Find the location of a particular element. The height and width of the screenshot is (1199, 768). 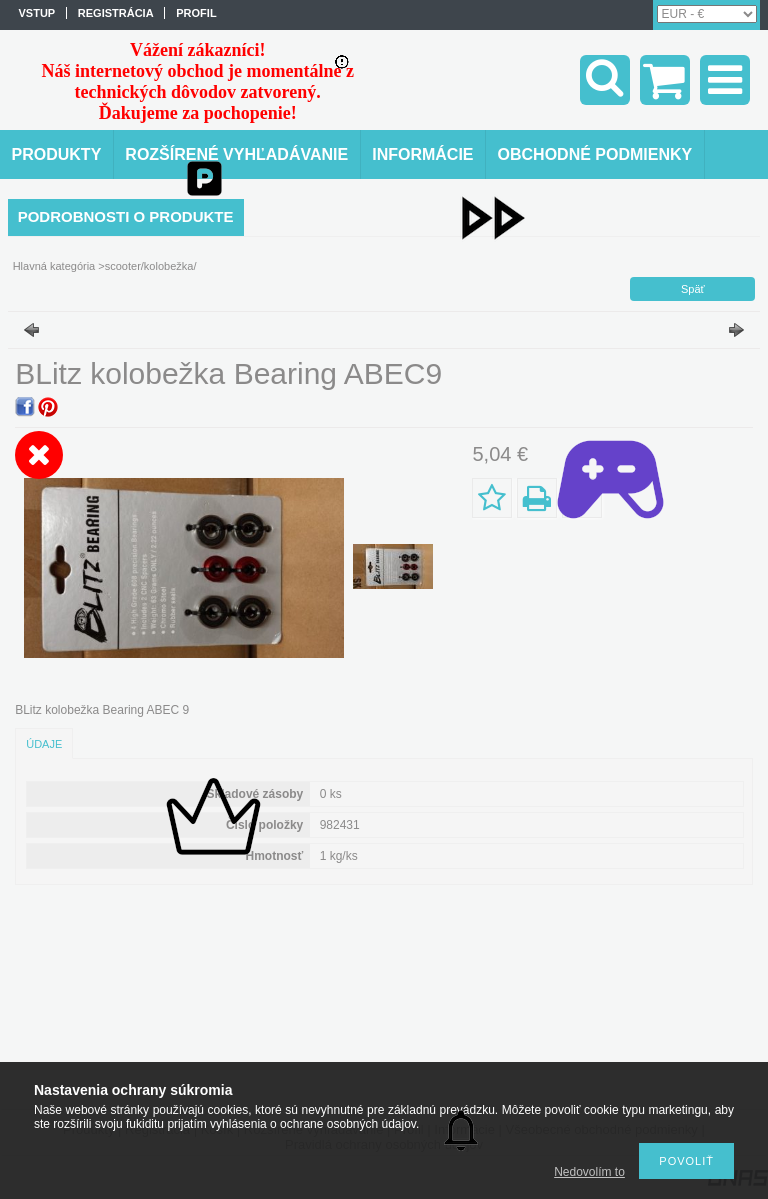

indicates an error or warning state is located at coordinates (342, 62).